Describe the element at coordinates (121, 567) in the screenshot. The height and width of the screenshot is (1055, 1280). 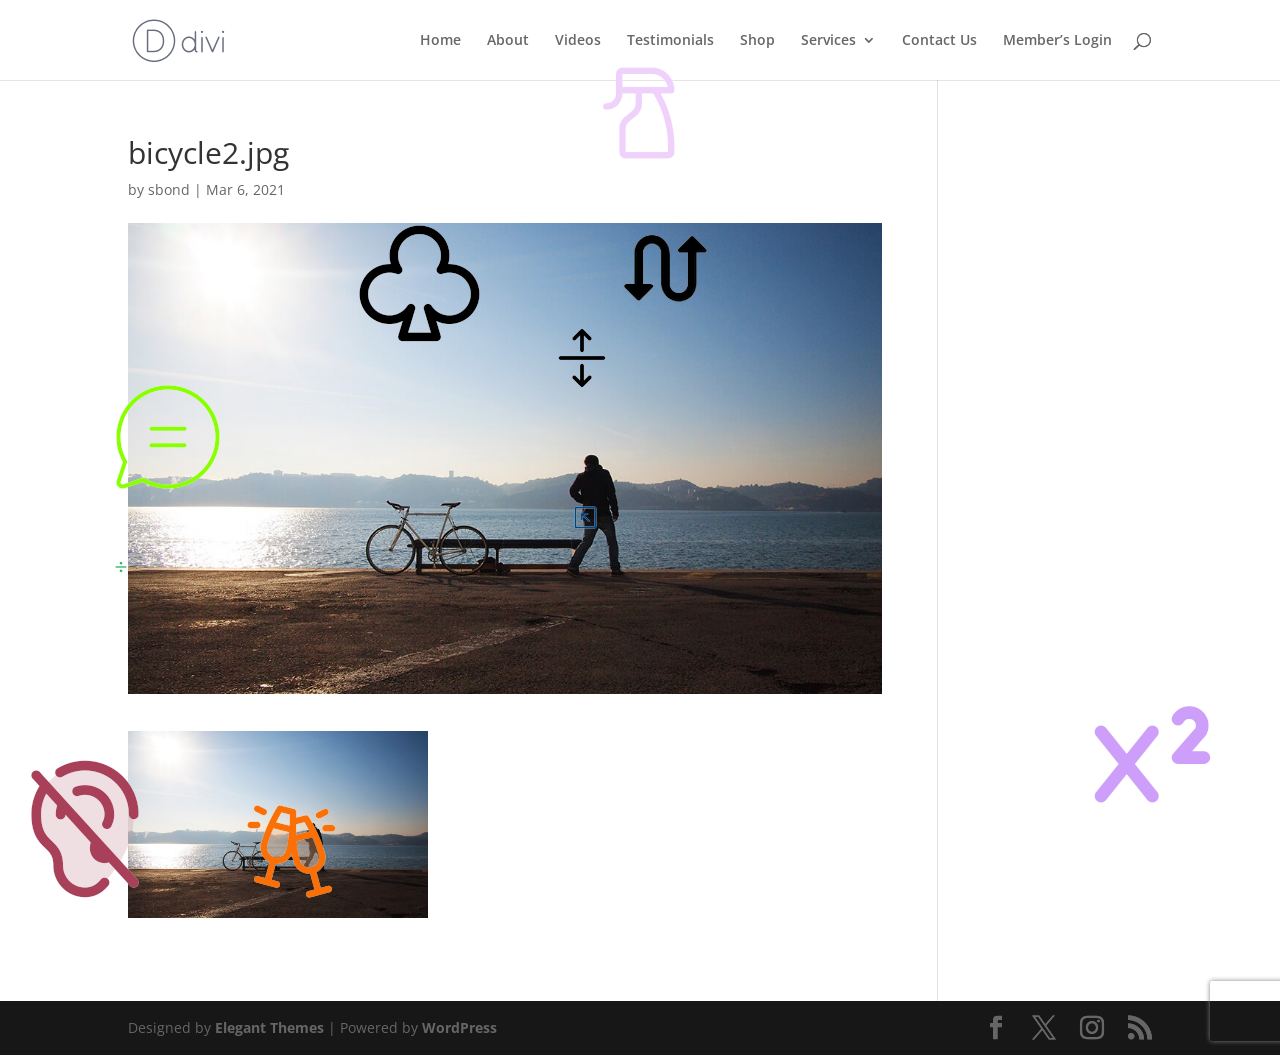
I see `perform division operation` at that location.